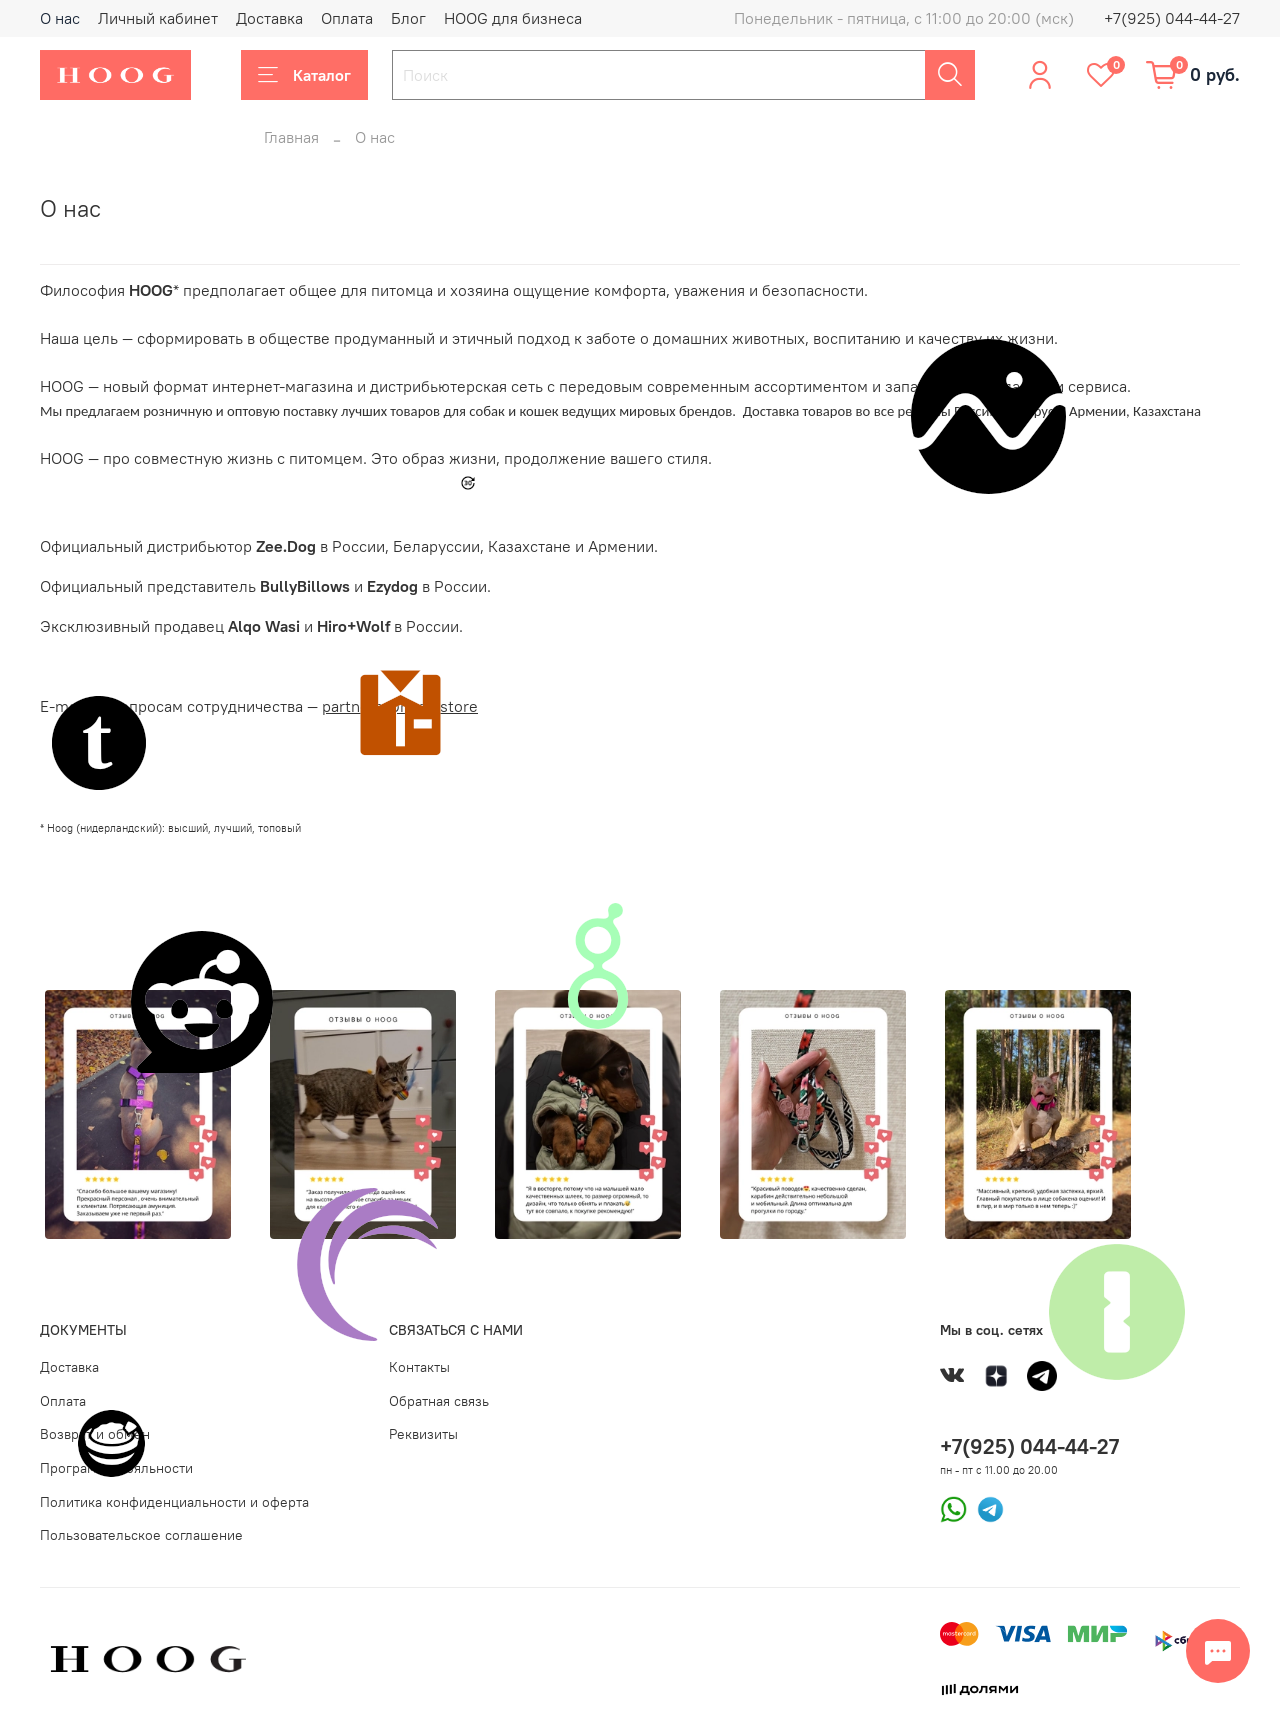 This screenshot has height=1733, width=1280. Describe the element at coordinates (111, 1443) in the screenshot. I see `open Apache Guacamole remote desktop gateway` at that location.